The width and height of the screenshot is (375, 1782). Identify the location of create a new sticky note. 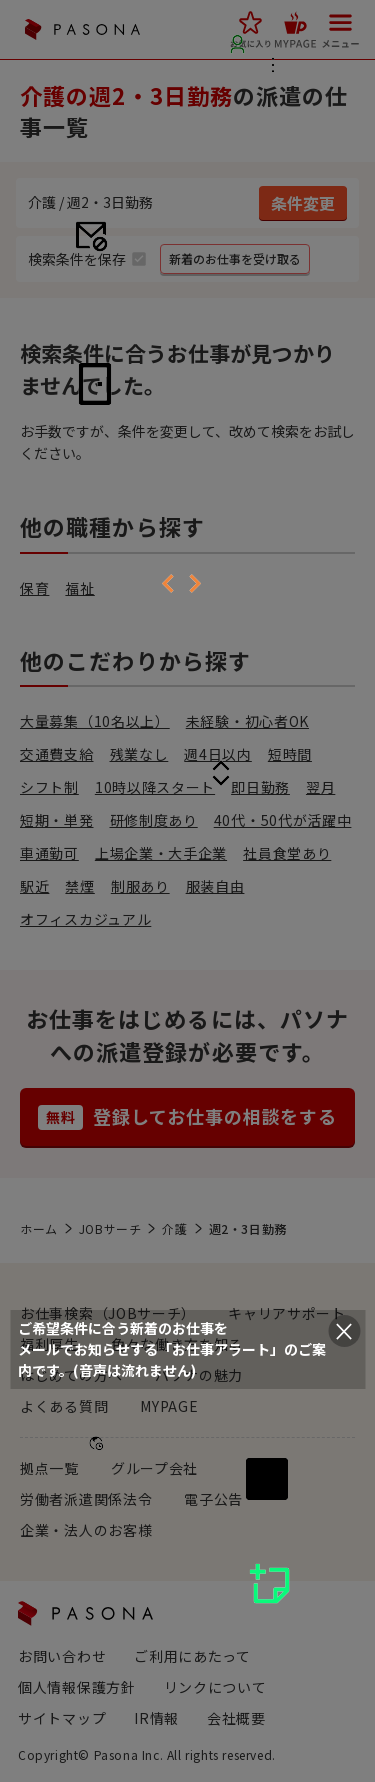
(271, 1585).